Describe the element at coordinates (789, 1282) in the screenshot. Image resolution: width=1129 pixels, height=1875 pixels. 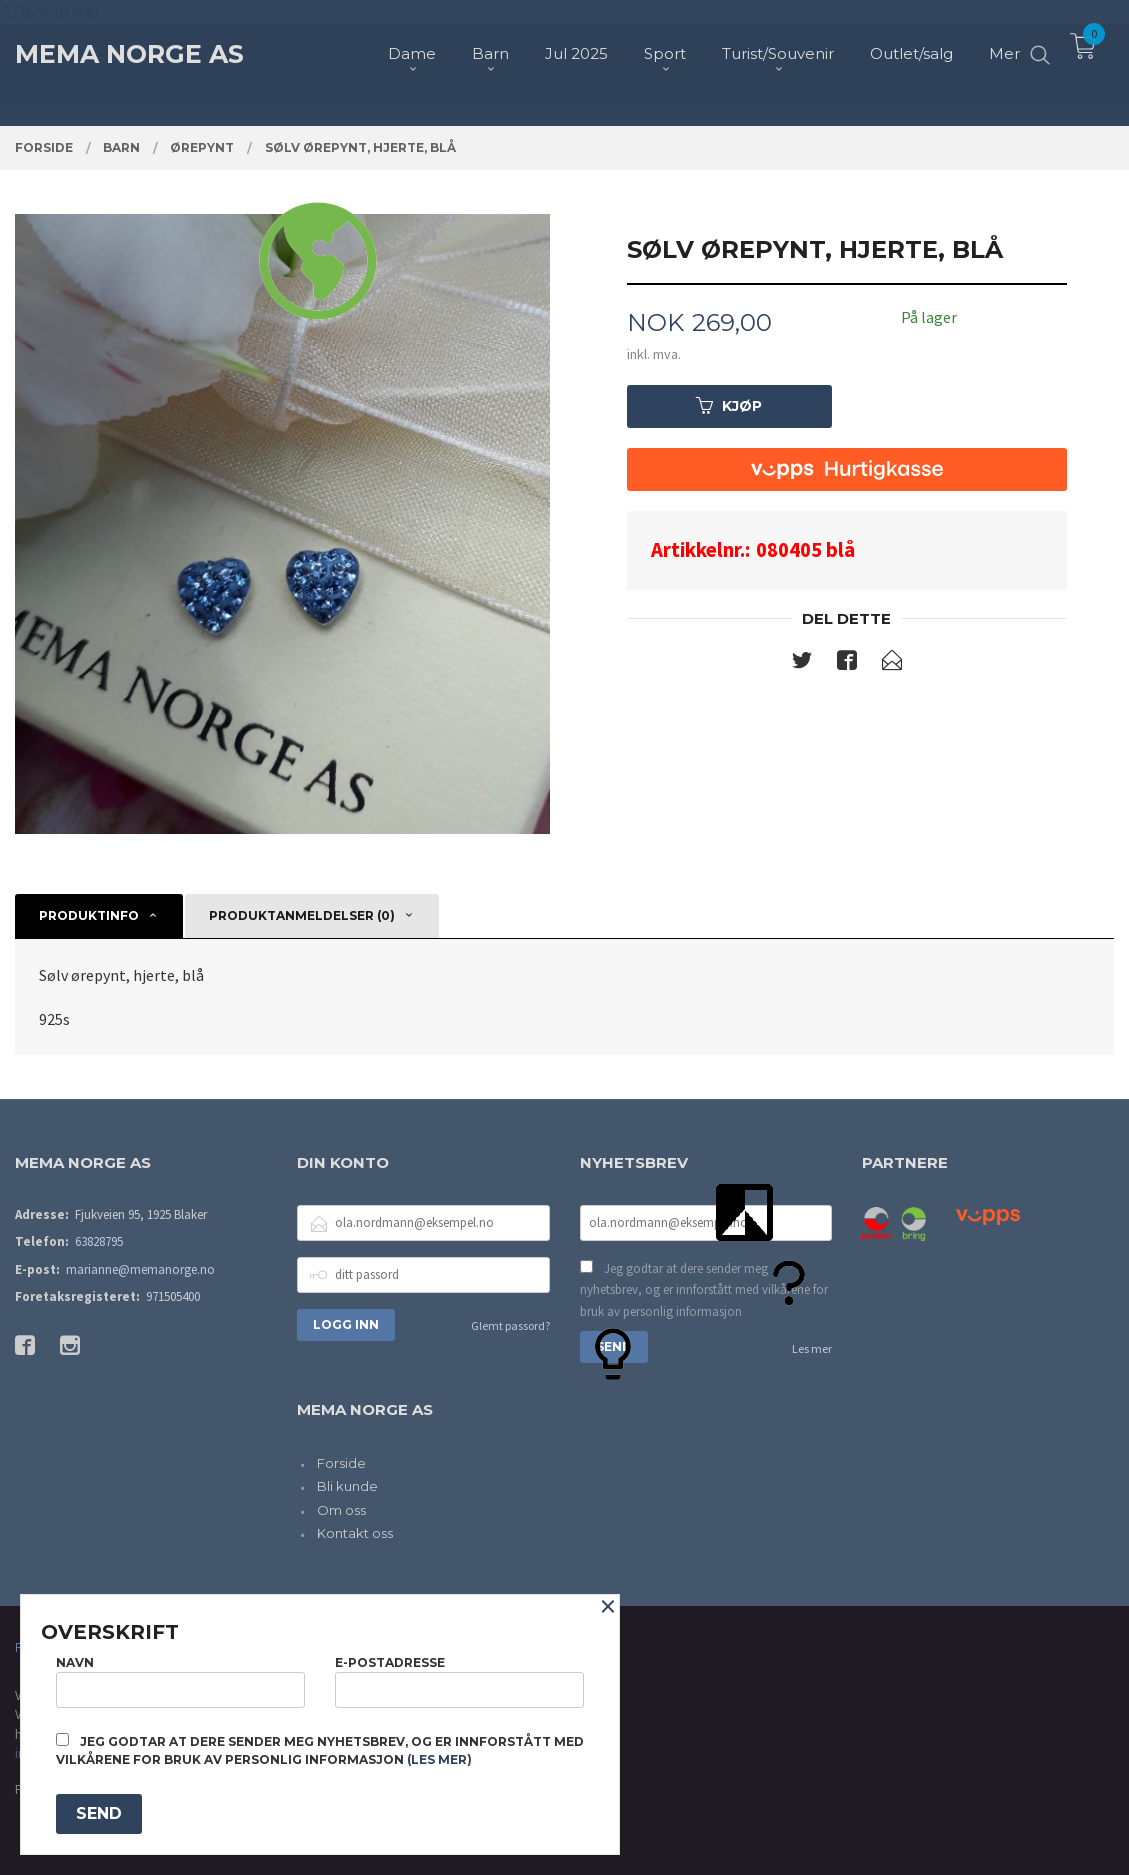
I see `access help or support` at that location.